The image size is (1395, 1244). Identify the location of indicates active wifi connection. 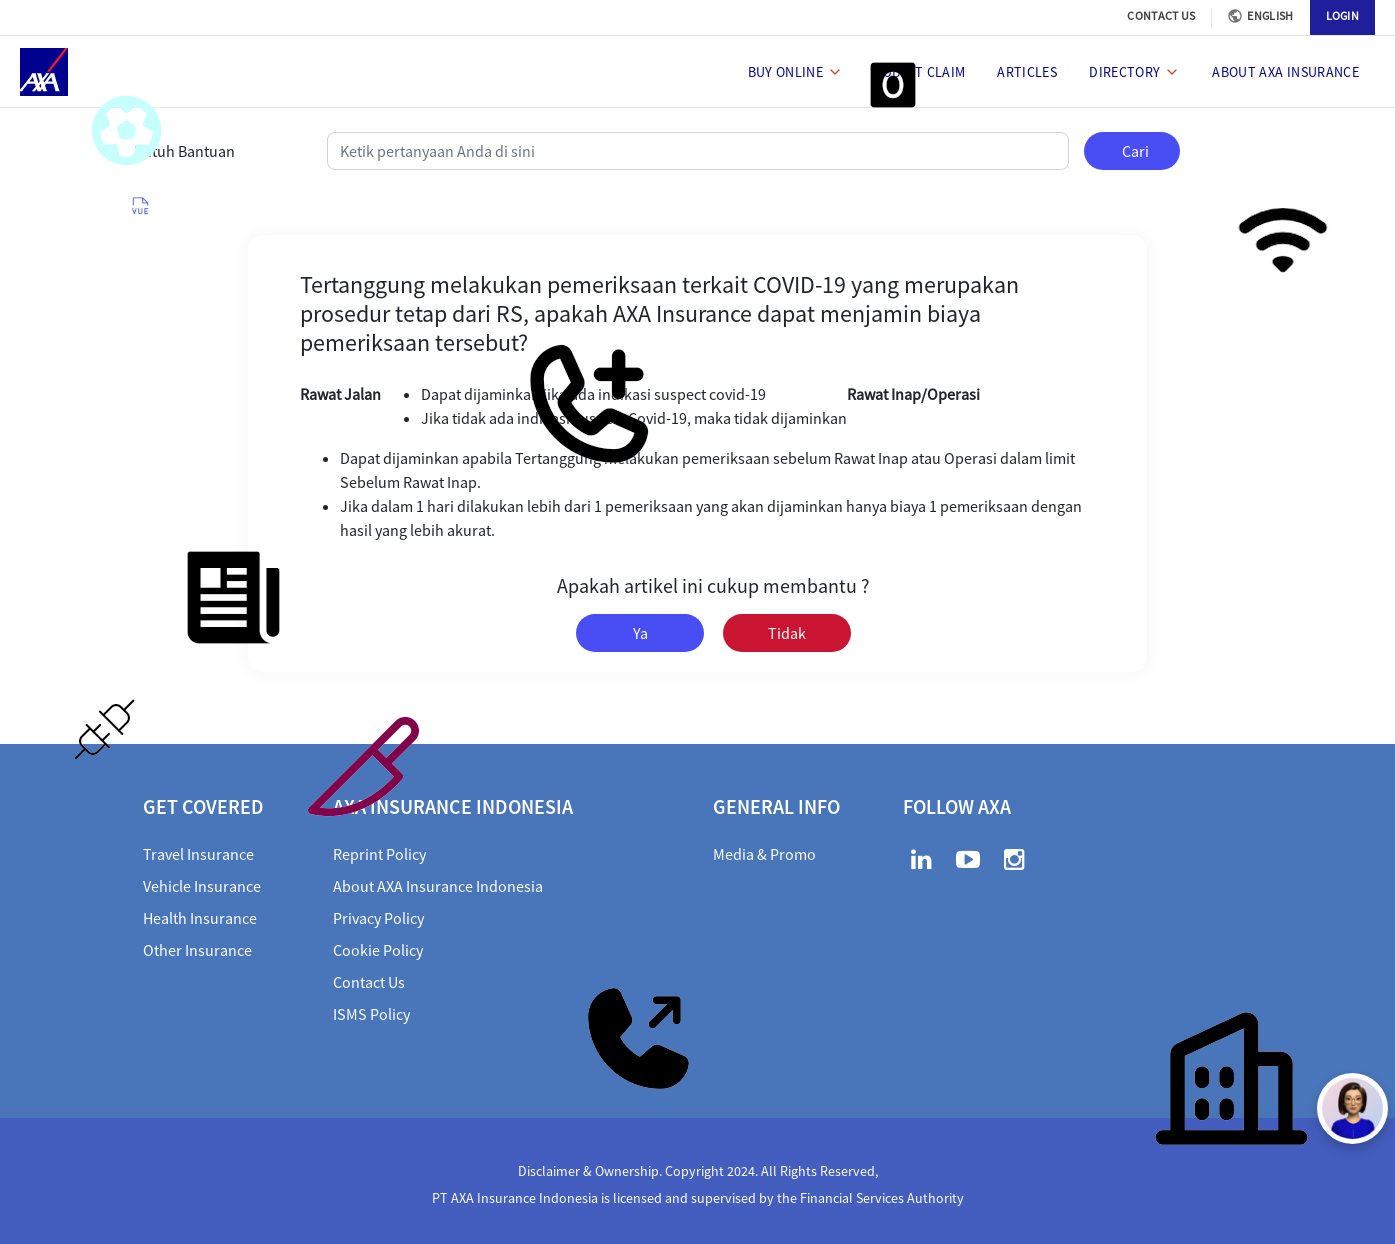
(1283, 240).